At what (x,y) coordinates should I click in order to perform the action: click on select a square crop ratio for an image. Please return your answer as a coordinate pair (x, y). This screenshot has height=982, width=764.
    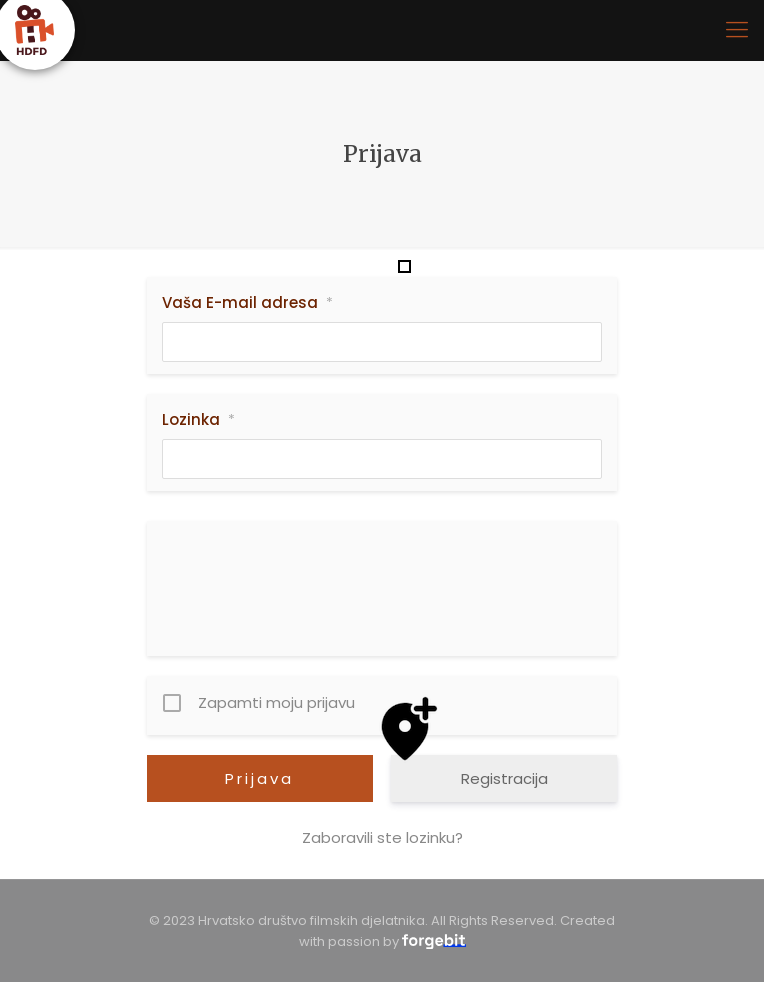
    Looking at the image, I should click on (404, 266).